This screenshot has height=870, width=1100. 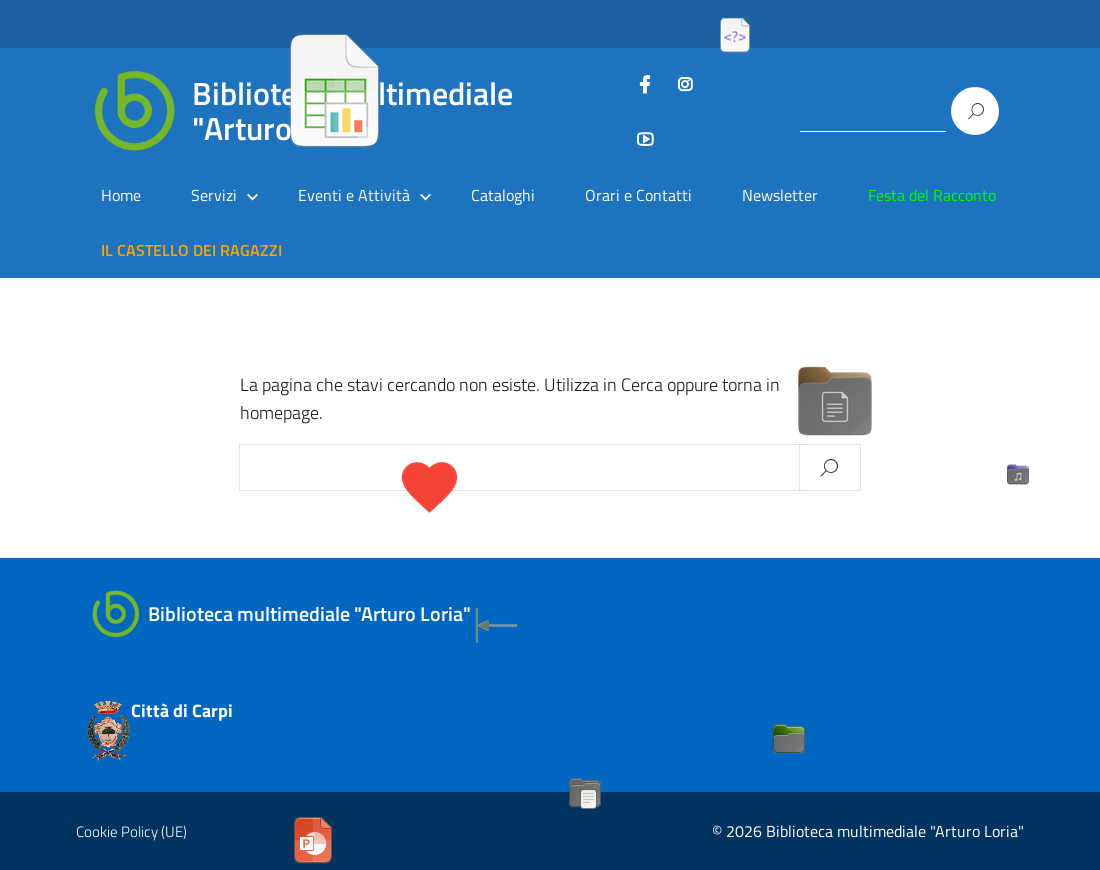 I want to click on open a PHP source code file, so click(x=735, y=35).